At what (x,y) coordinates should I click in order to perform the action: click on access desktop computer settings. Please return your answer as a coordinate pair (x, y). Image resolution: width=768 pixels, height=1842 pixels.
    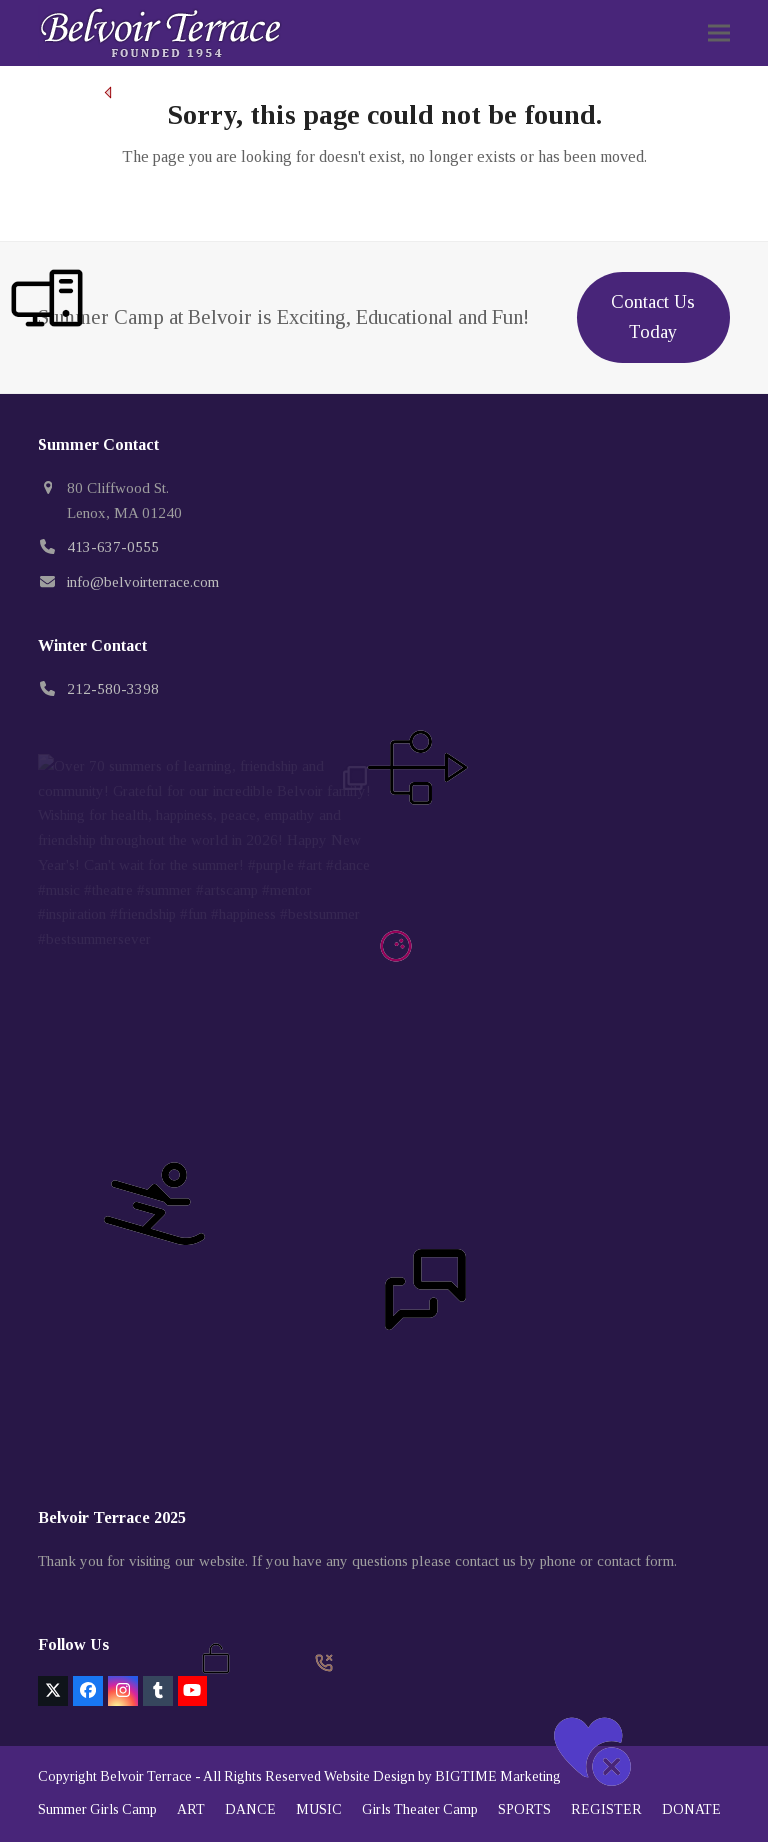
    Looking at the image, I should click on (47, 298).